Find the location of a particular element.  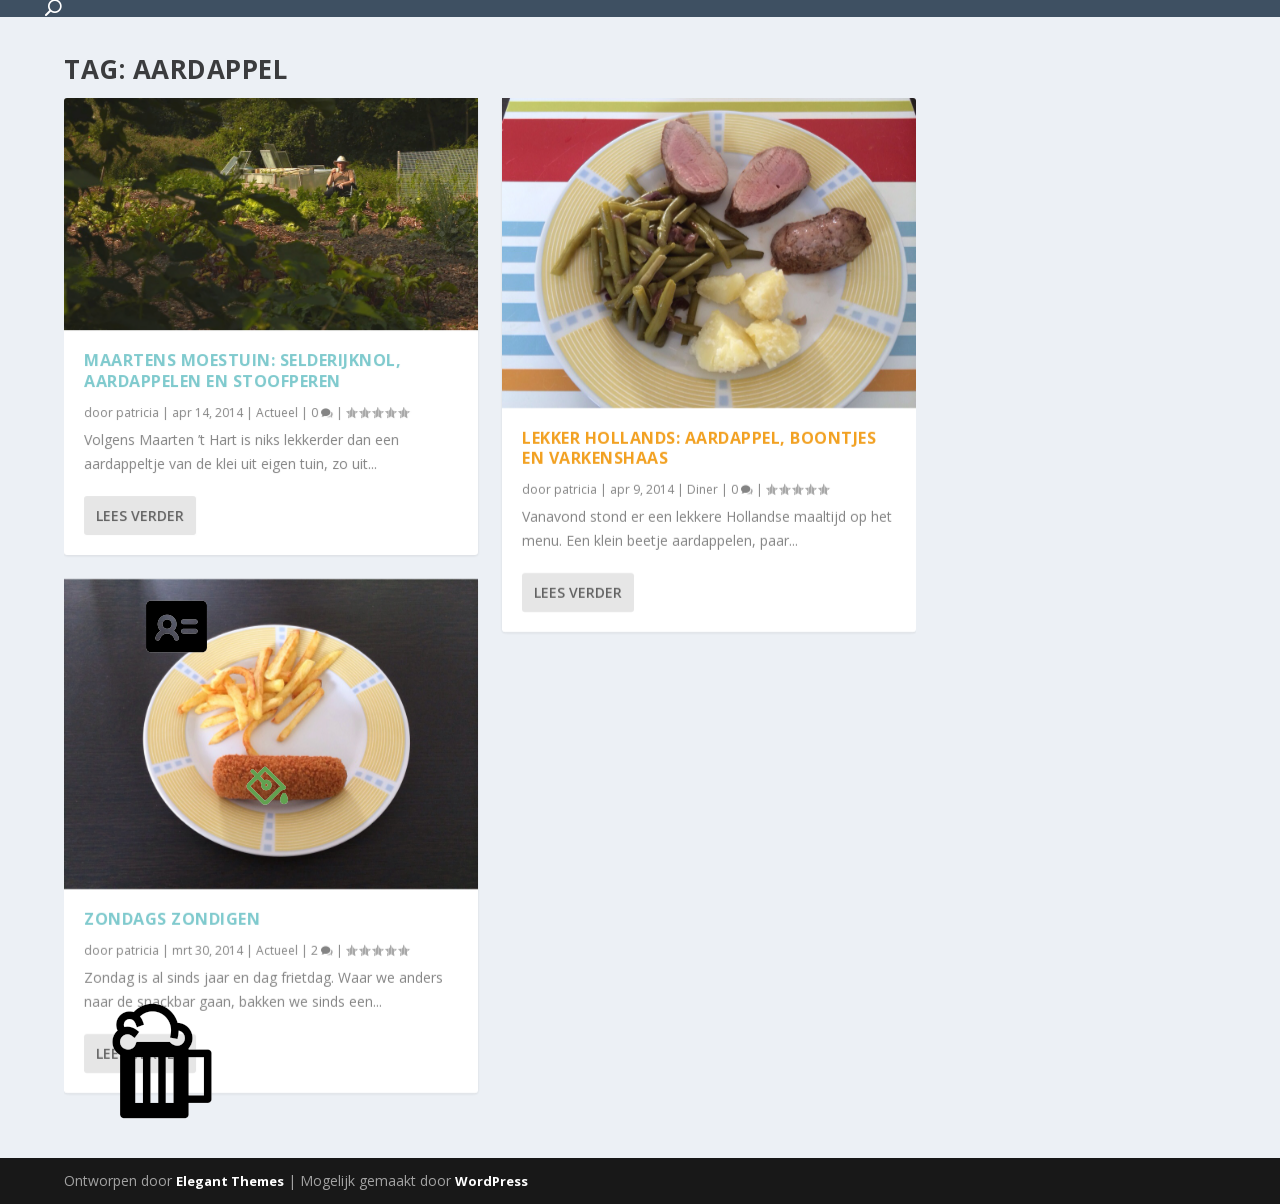

fill area with selected color is located at coordinates (267, 787).